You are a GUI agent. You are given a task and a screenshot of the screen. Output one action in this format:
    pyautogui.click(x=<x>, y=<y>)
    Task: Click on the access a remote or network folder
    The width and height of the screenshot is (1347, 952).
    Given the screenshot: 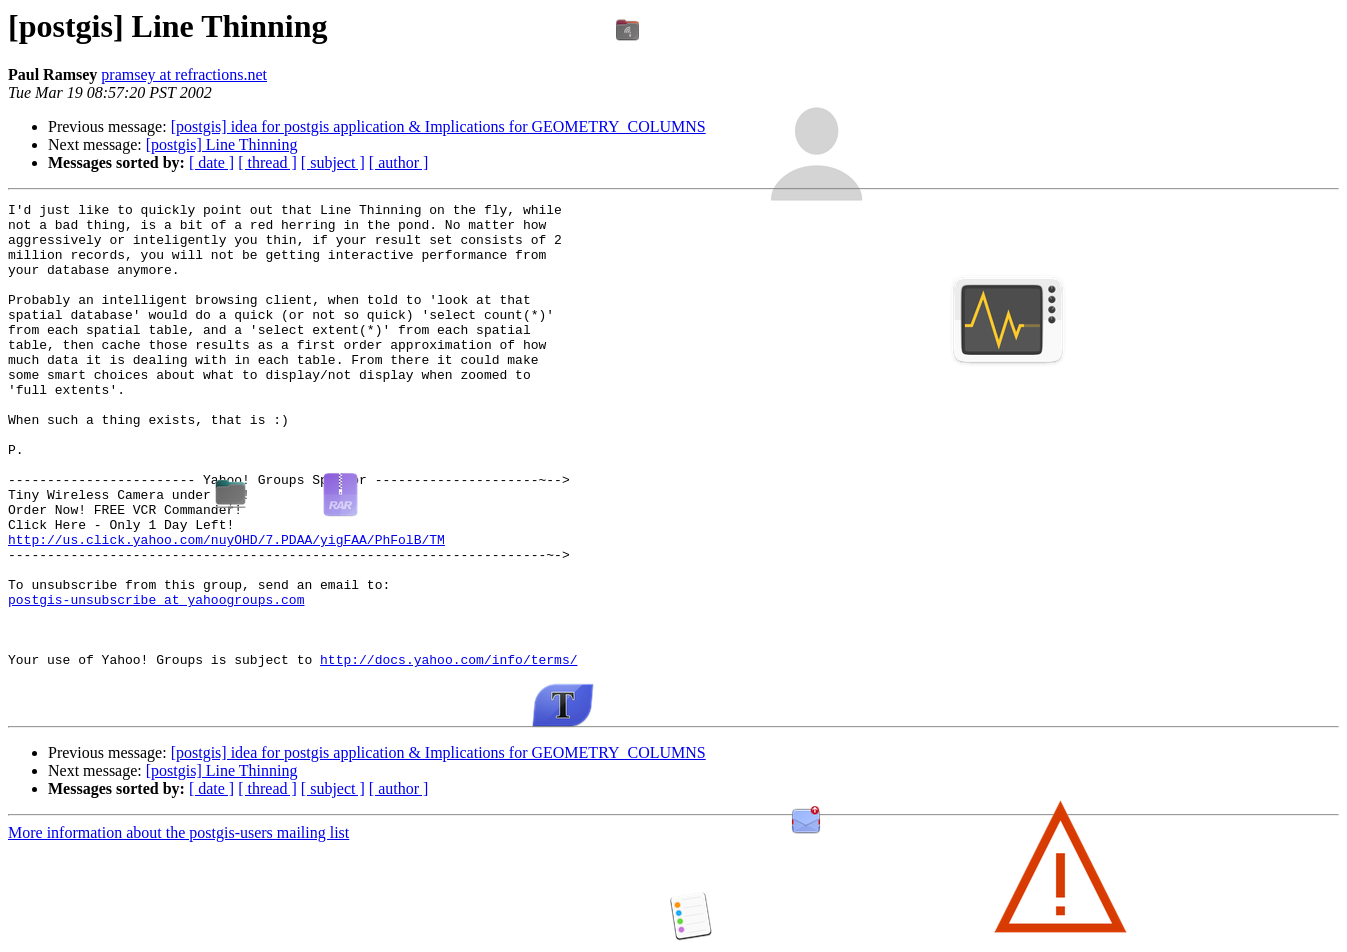 What is the action you would take?
    pyautogui.click(x=230, y=493)
    